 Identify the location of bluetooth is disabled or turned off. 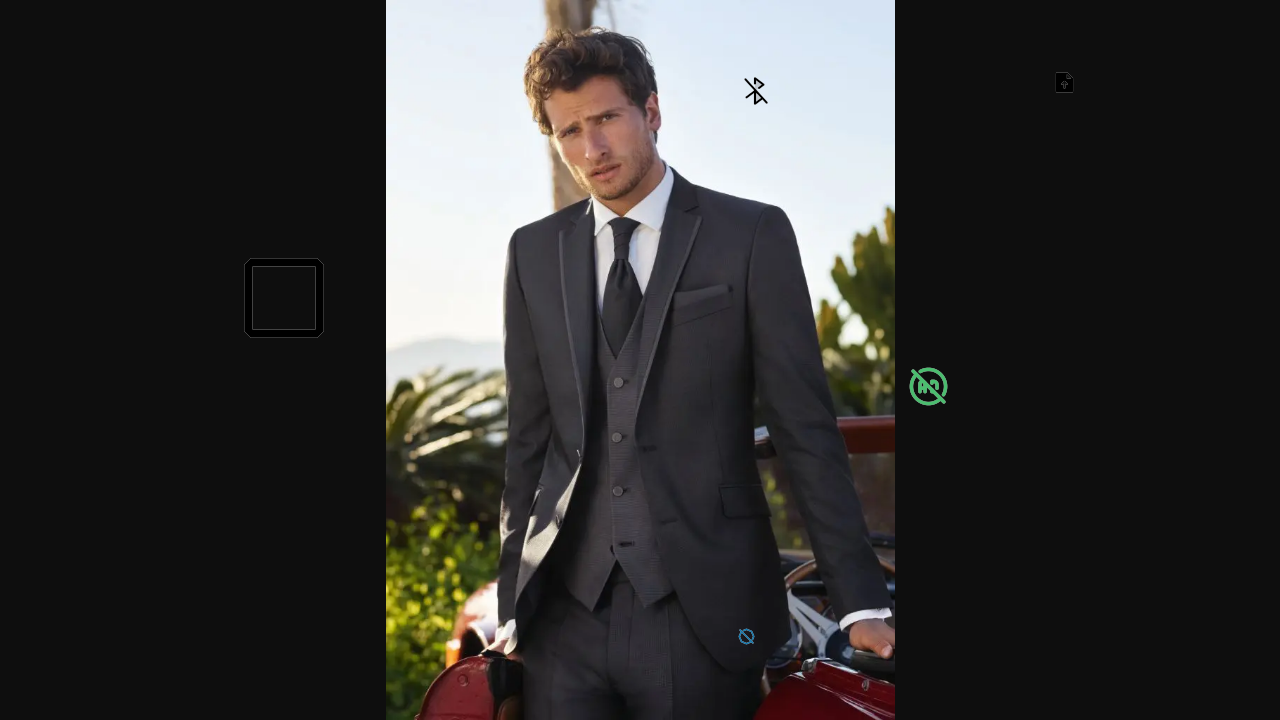
(755, 91).